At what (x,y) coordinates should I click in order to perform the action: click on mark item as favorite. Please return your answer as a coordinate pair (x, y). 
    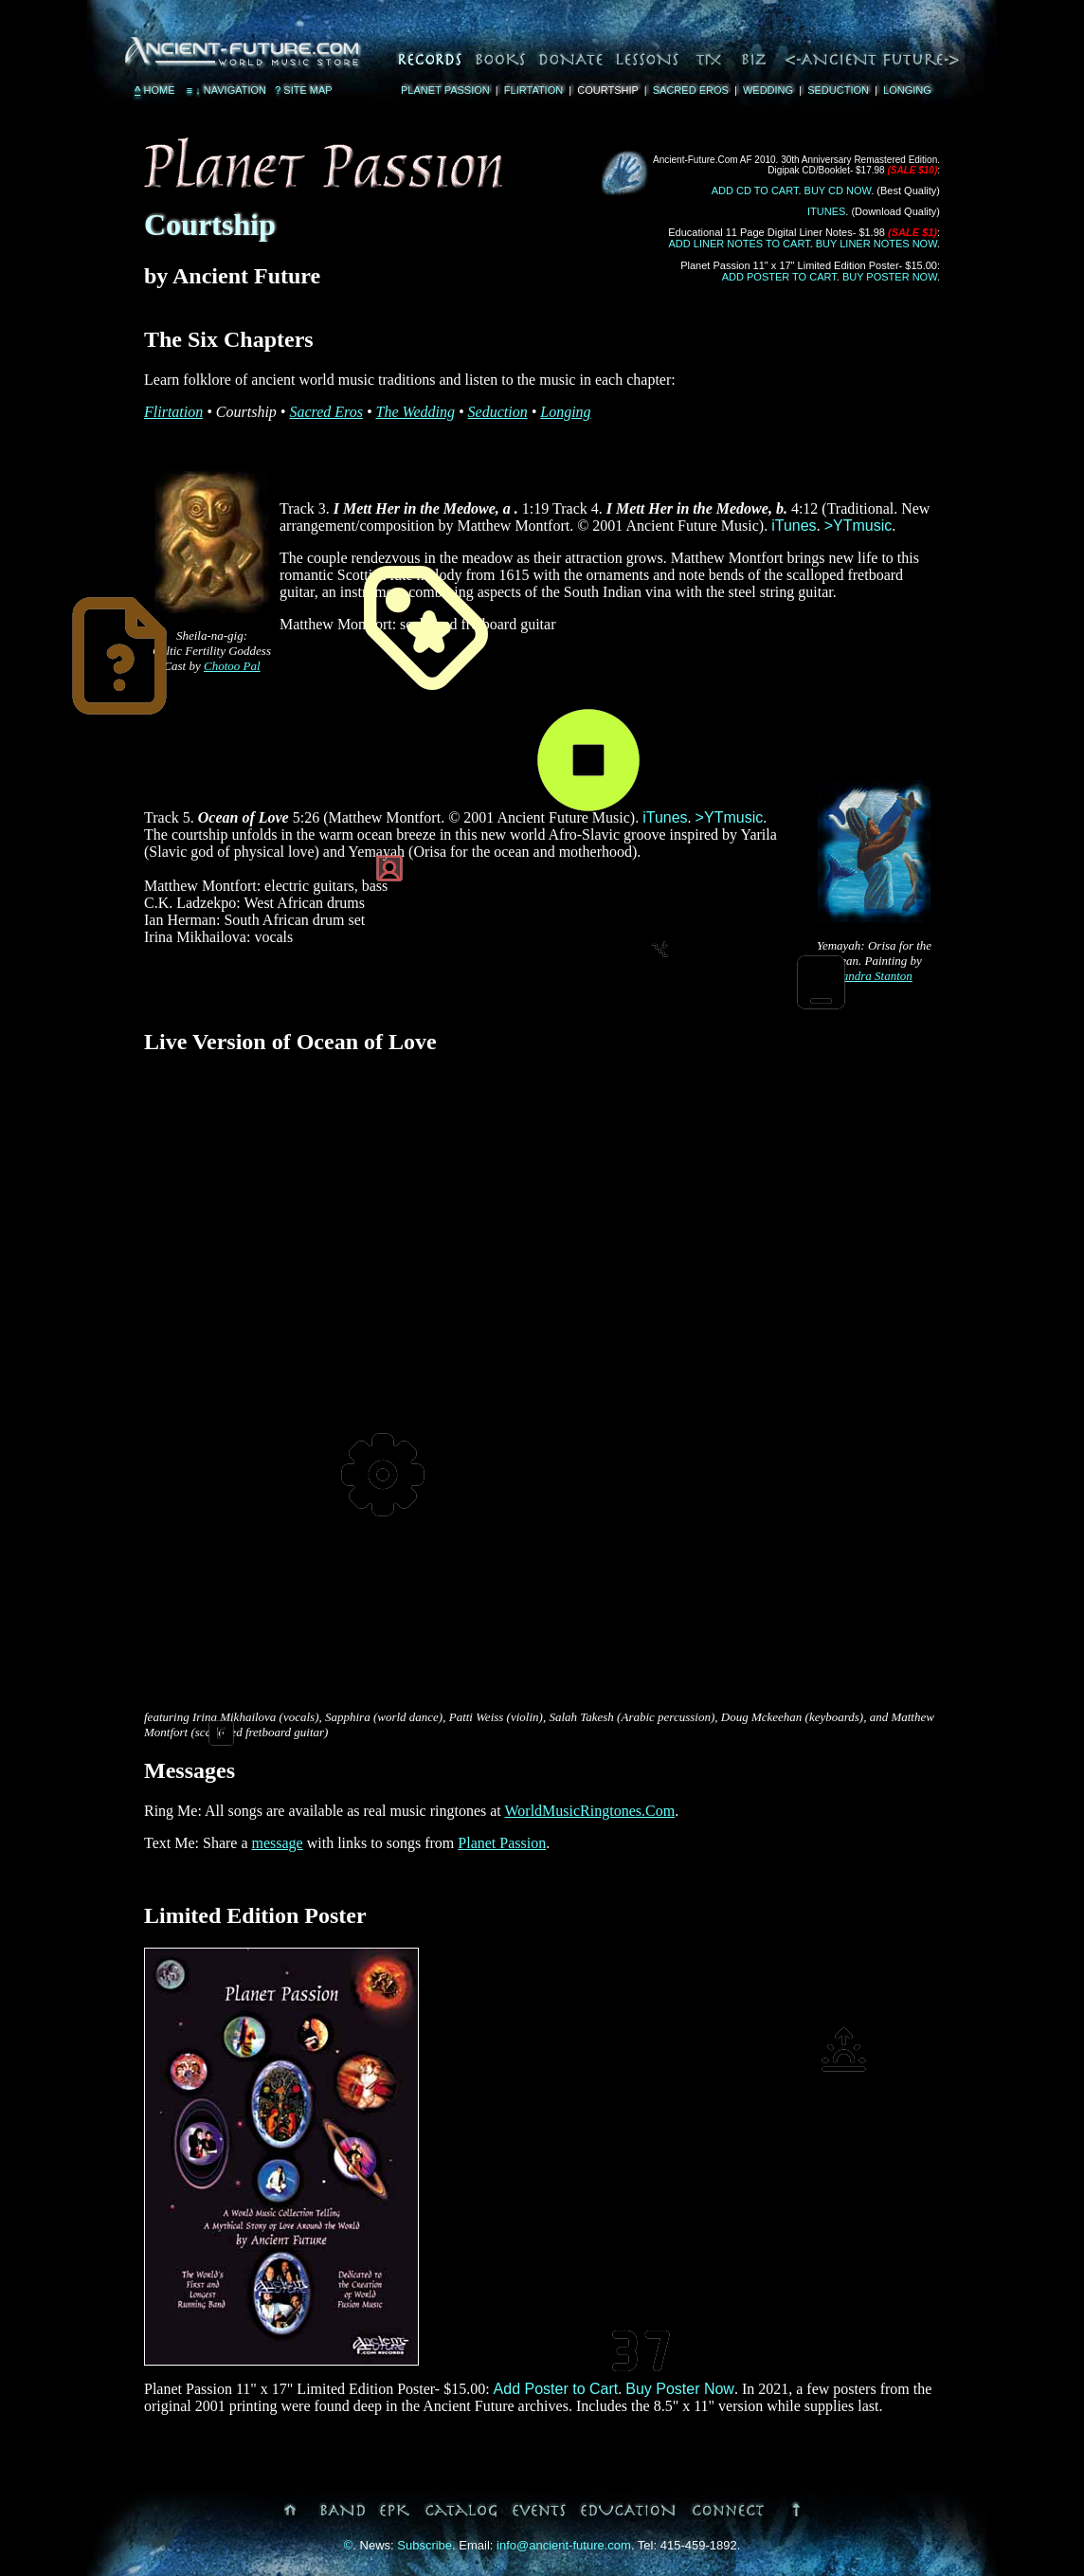
    Looking at the image, I should click on (425, 627).